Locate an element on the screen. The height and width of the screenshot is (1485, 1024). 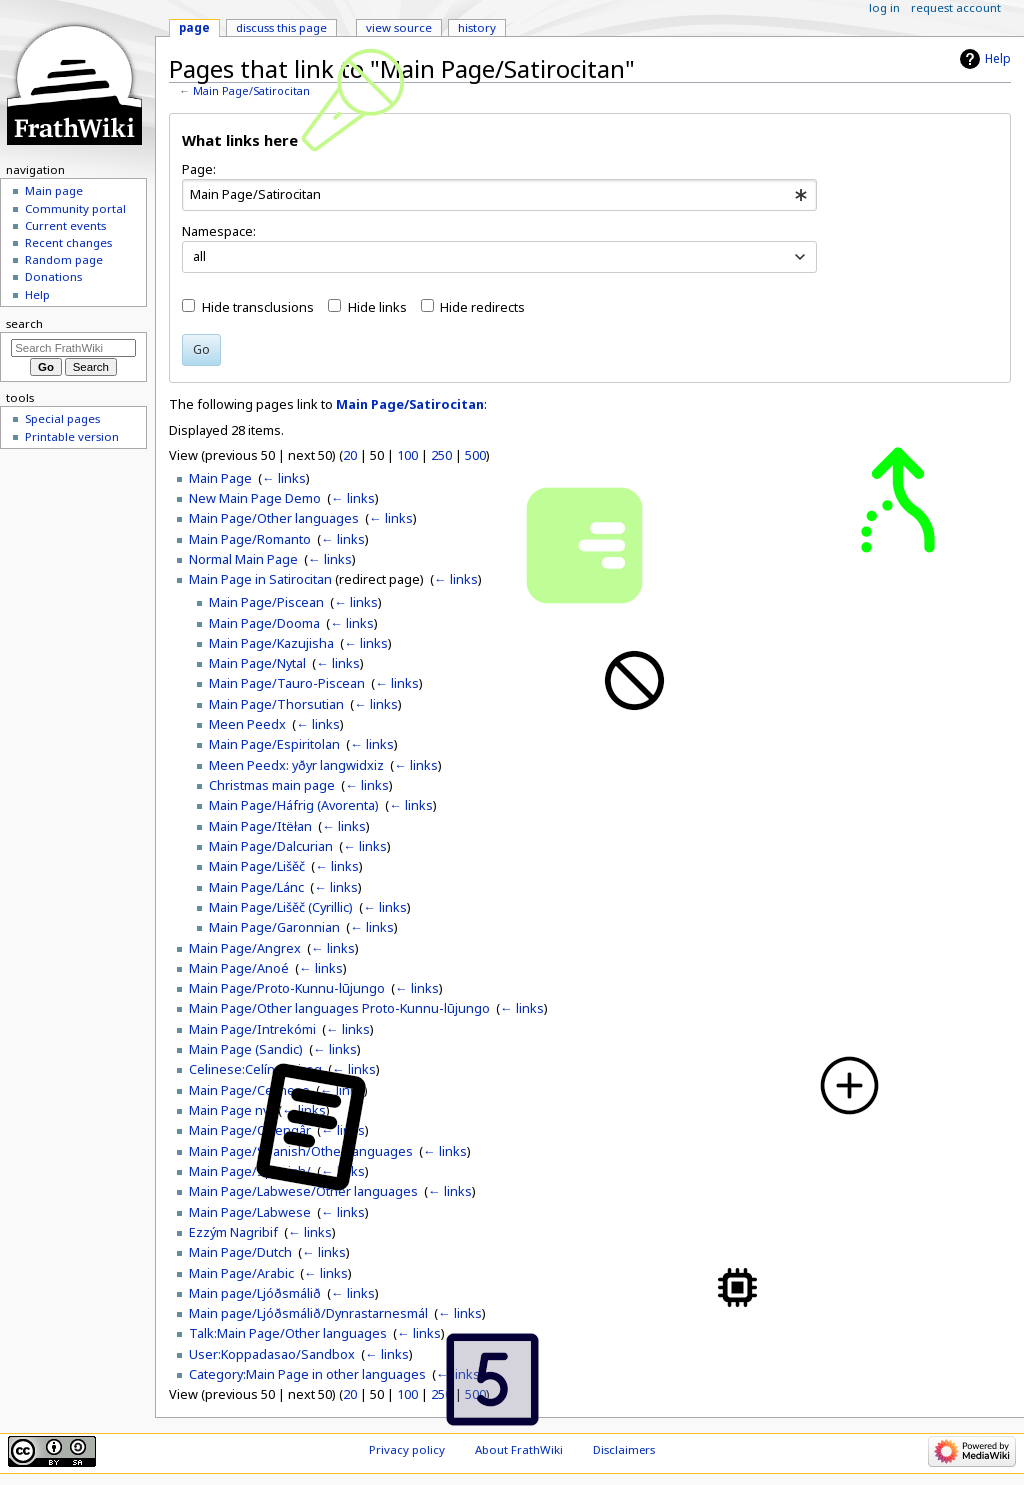
indicates blocked or prohibited content is located at coordinates (634, 680).